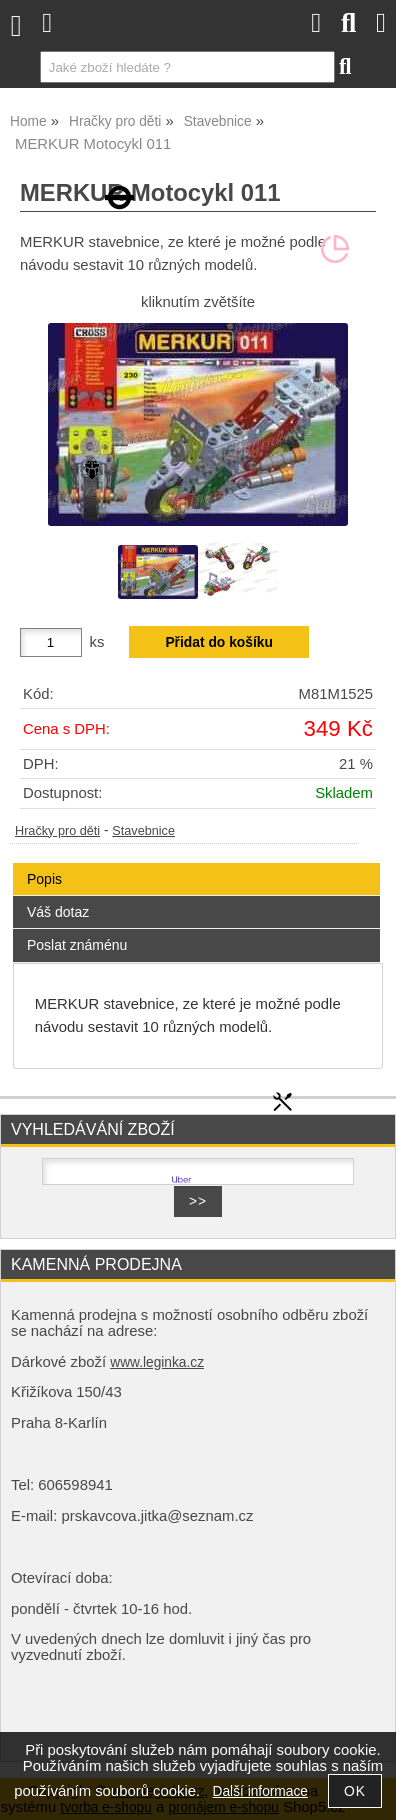 This screenshot has width=396, height=1820. Describe the element at coordinates (335, 249) in the screenshot. I see `view analytics or statistics` at that location.